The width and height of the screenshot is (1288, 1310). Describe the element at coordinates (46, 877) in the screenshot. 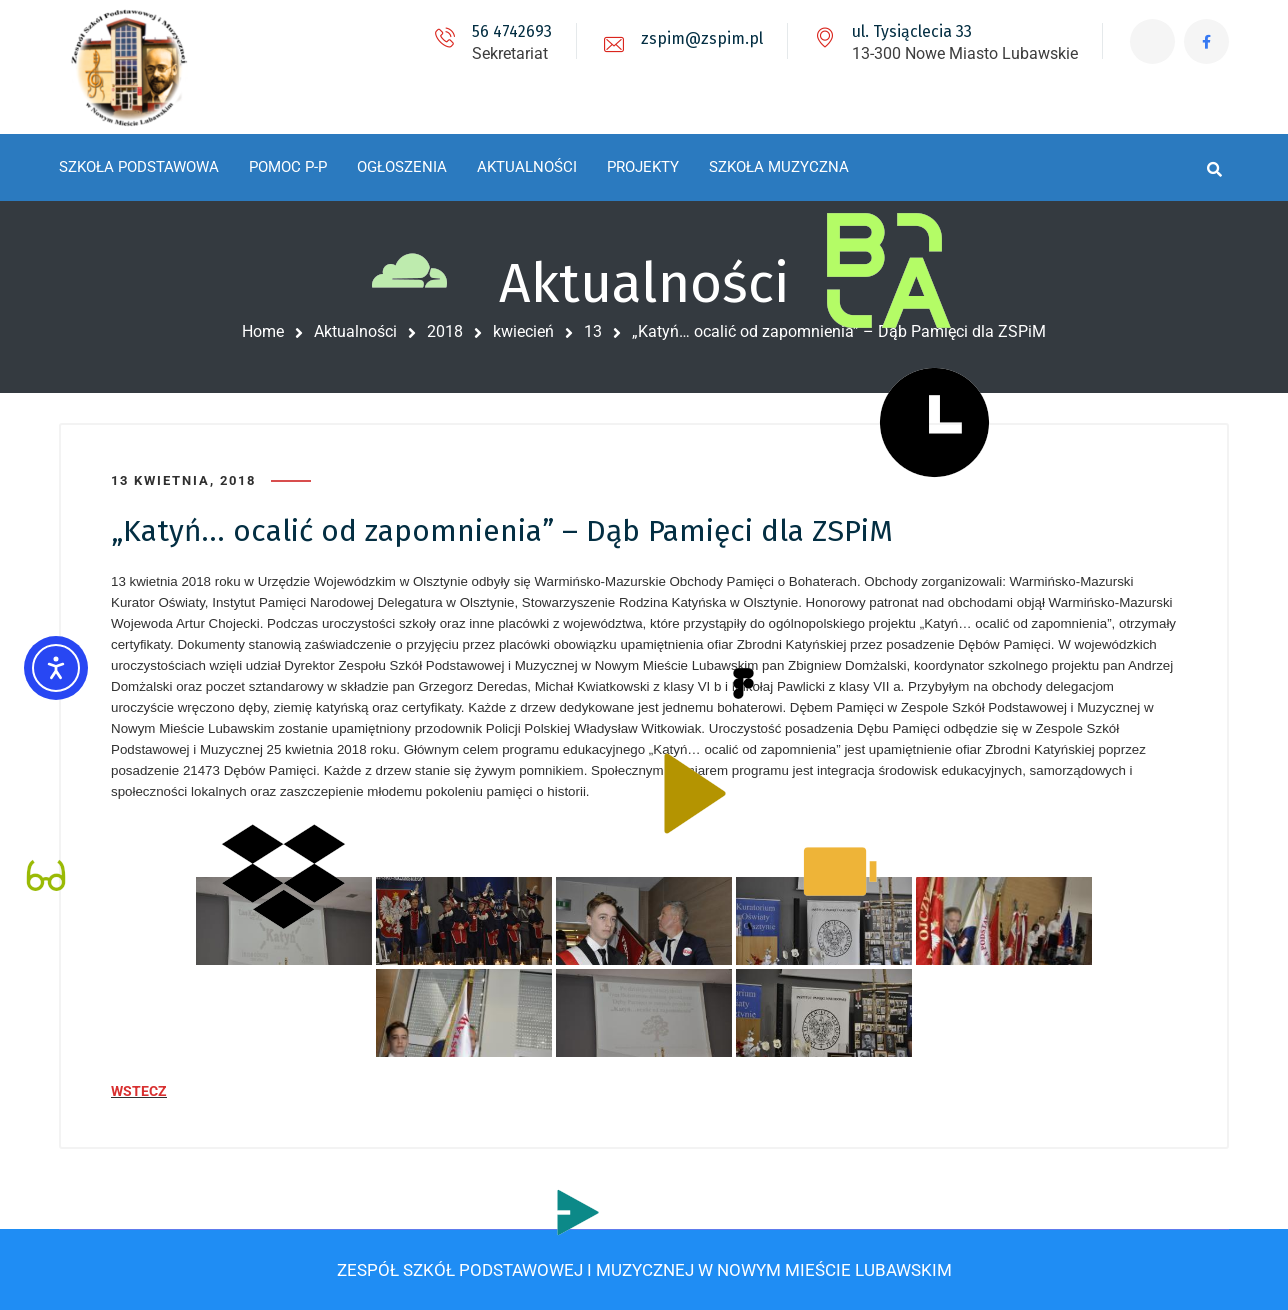

I see `enable reading or accessibility mode` at that location.